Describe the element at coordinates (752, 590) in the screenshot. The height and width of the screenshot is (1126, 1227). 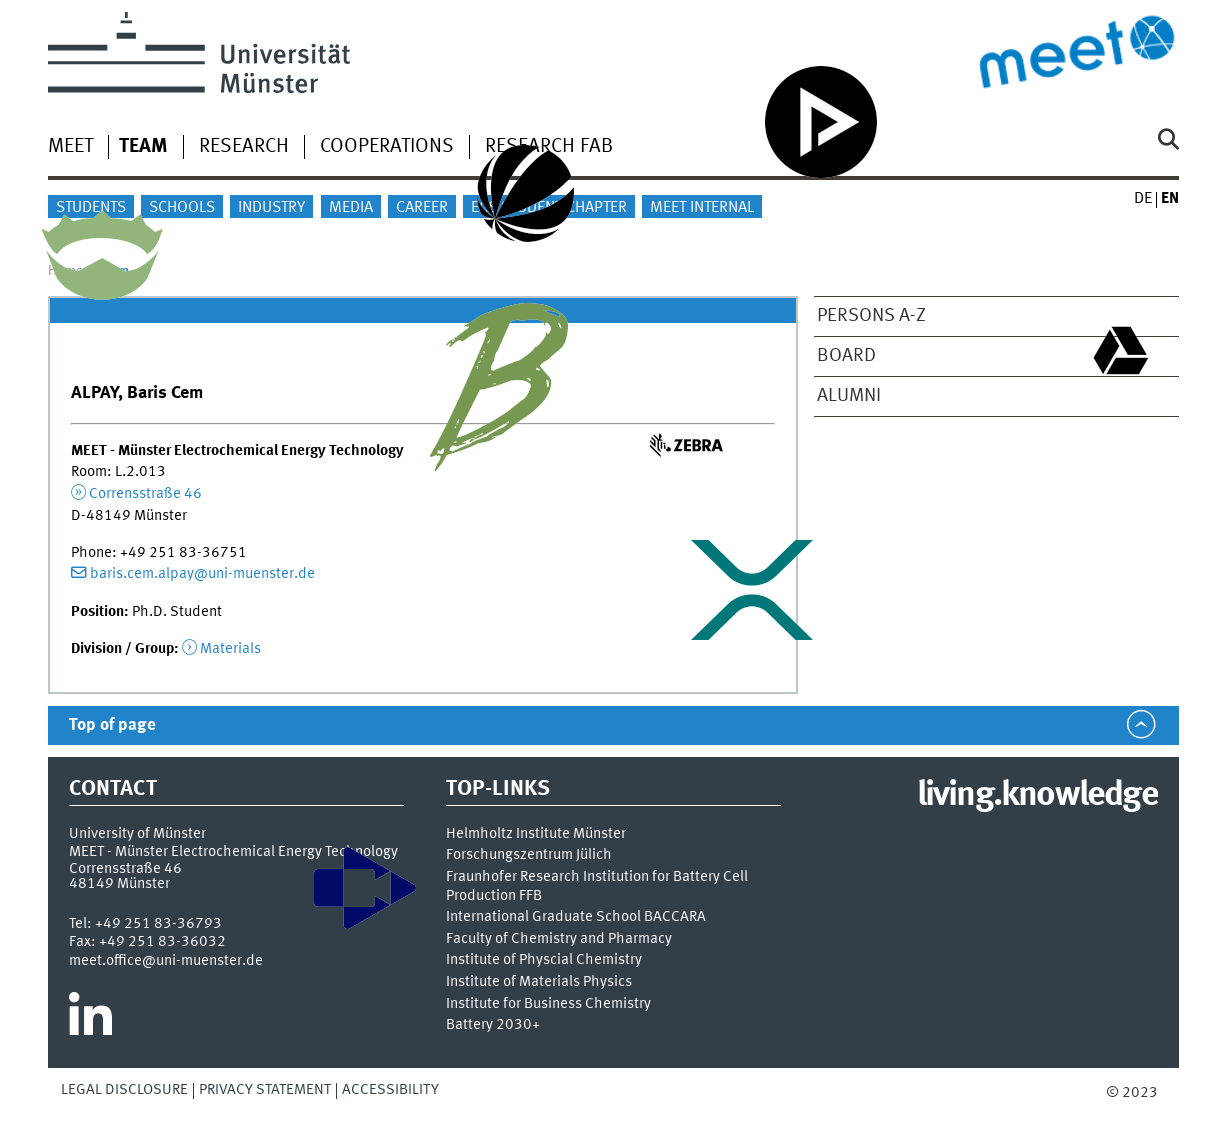
I see `xrp cryptocurrency logo` at that location.